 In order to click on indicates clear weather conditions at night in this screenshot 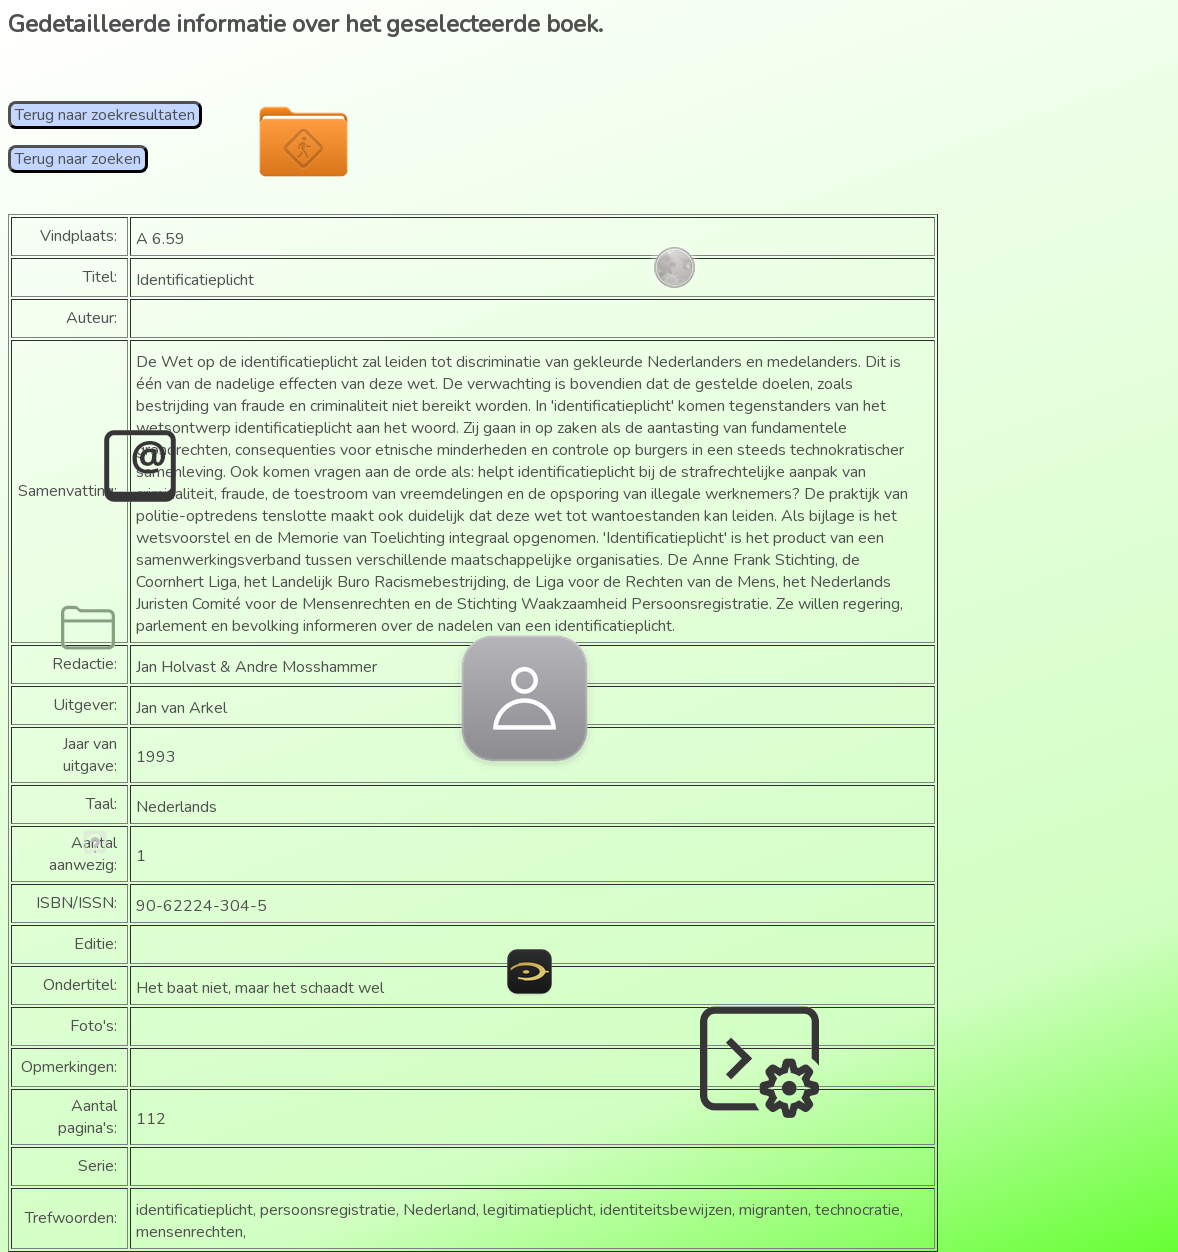, I will do `click(674, 267)`.